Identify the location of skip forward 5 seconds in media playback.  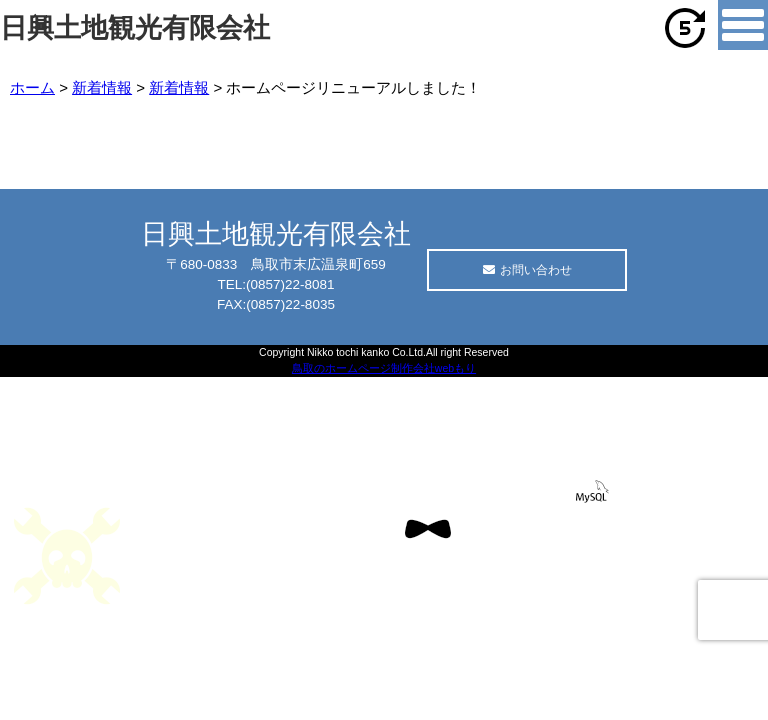
(685, 28).